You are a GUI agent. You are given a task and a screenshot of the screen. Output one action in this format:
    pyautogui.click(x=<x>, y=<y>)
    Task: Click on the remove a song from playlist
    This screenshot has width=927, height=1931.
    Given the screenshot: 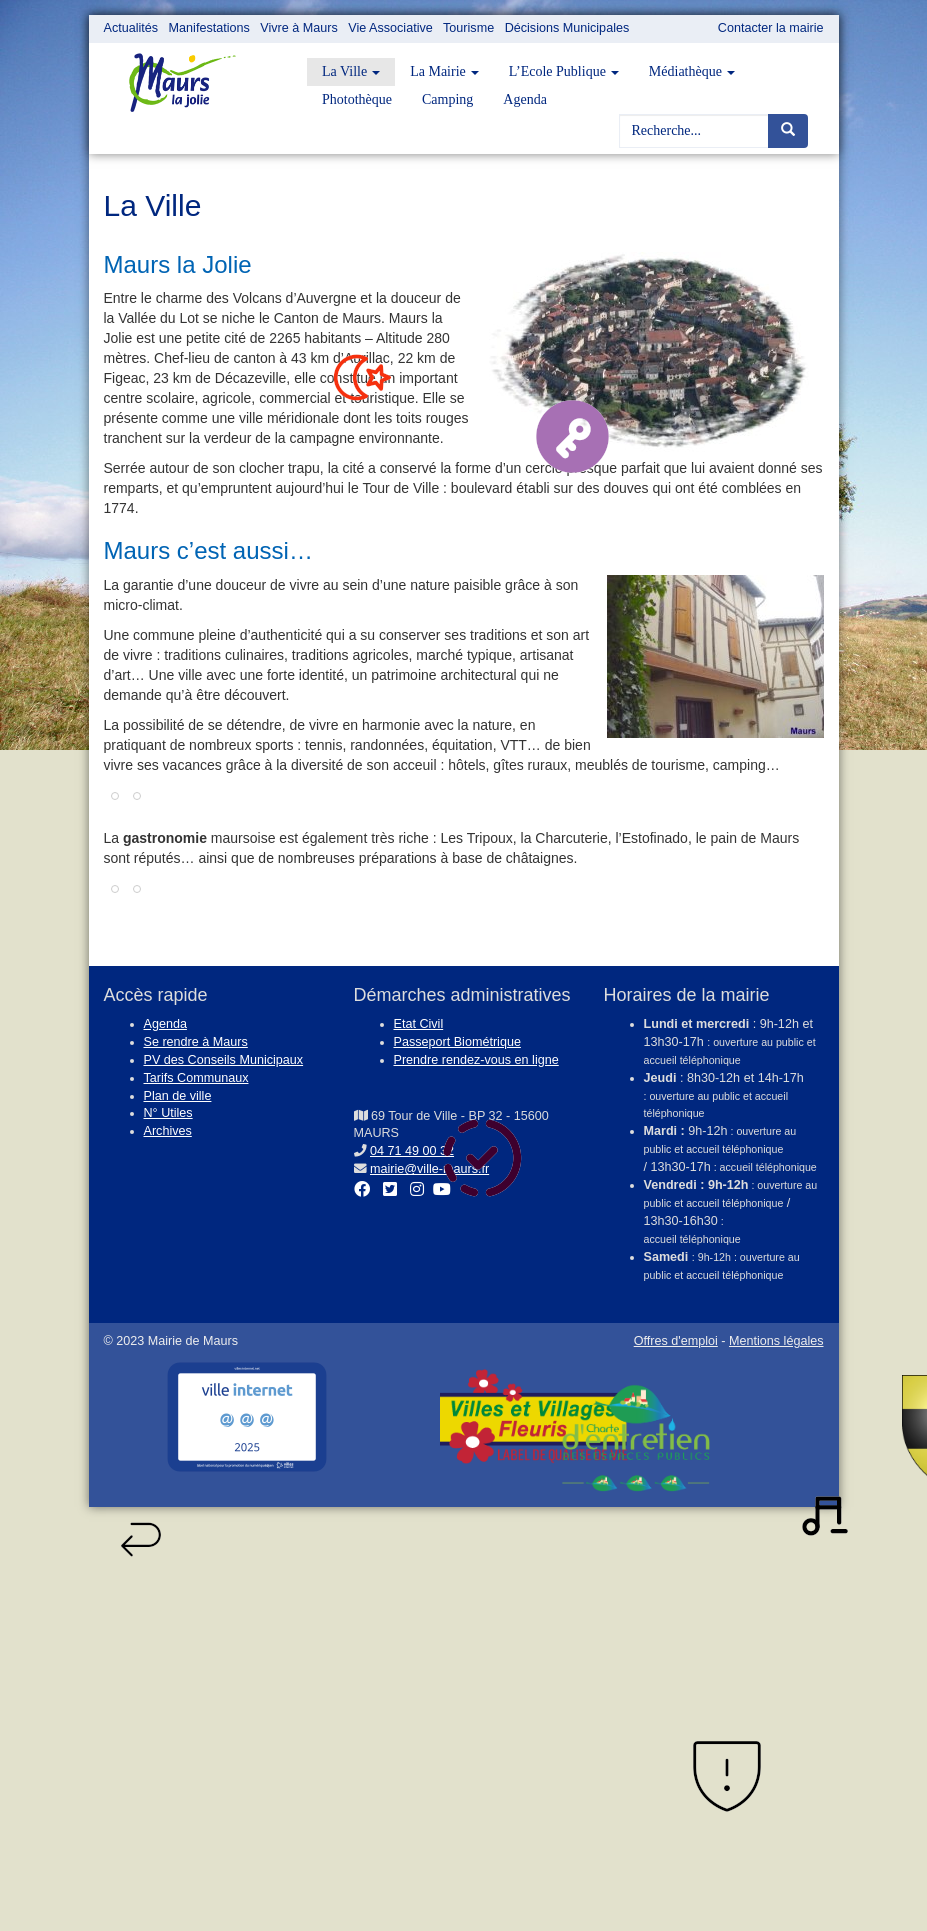 What is the action you would take?
    pyautogui.click(x=824, y=1516)
    